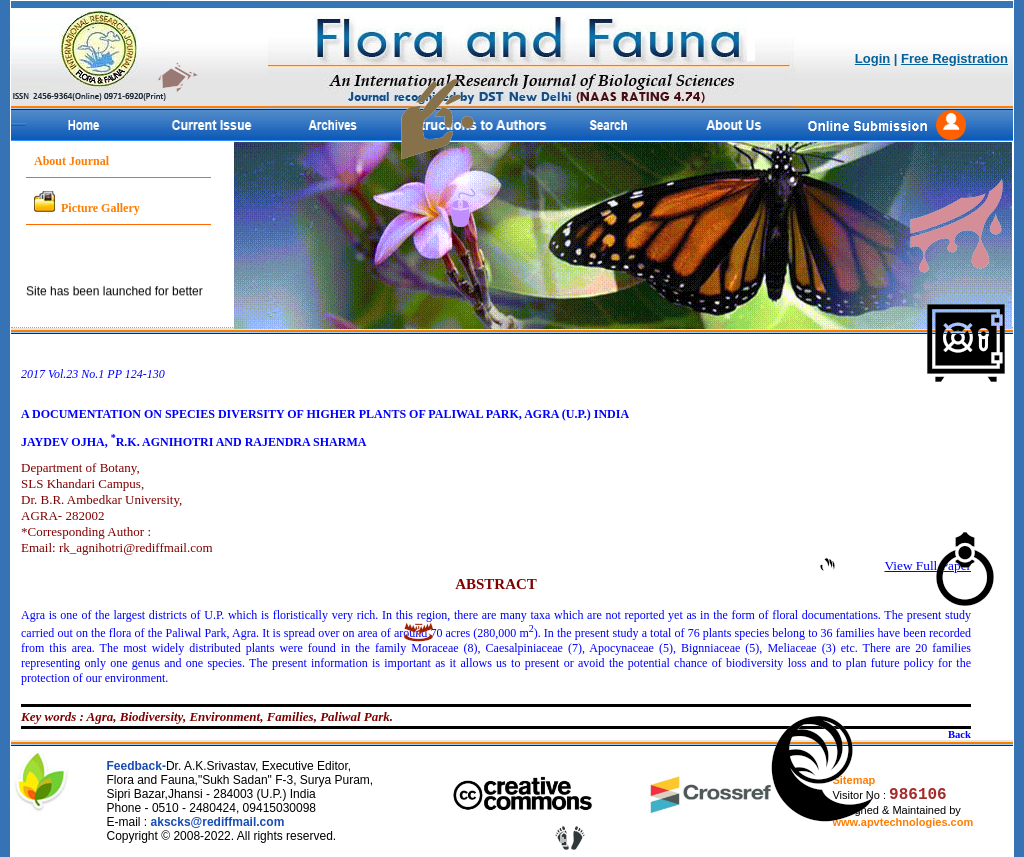 The image size is (1024, 857). Describe the element at coordinates (966, 343) in the screenshot. I see `access secure storage or vault` at that location.